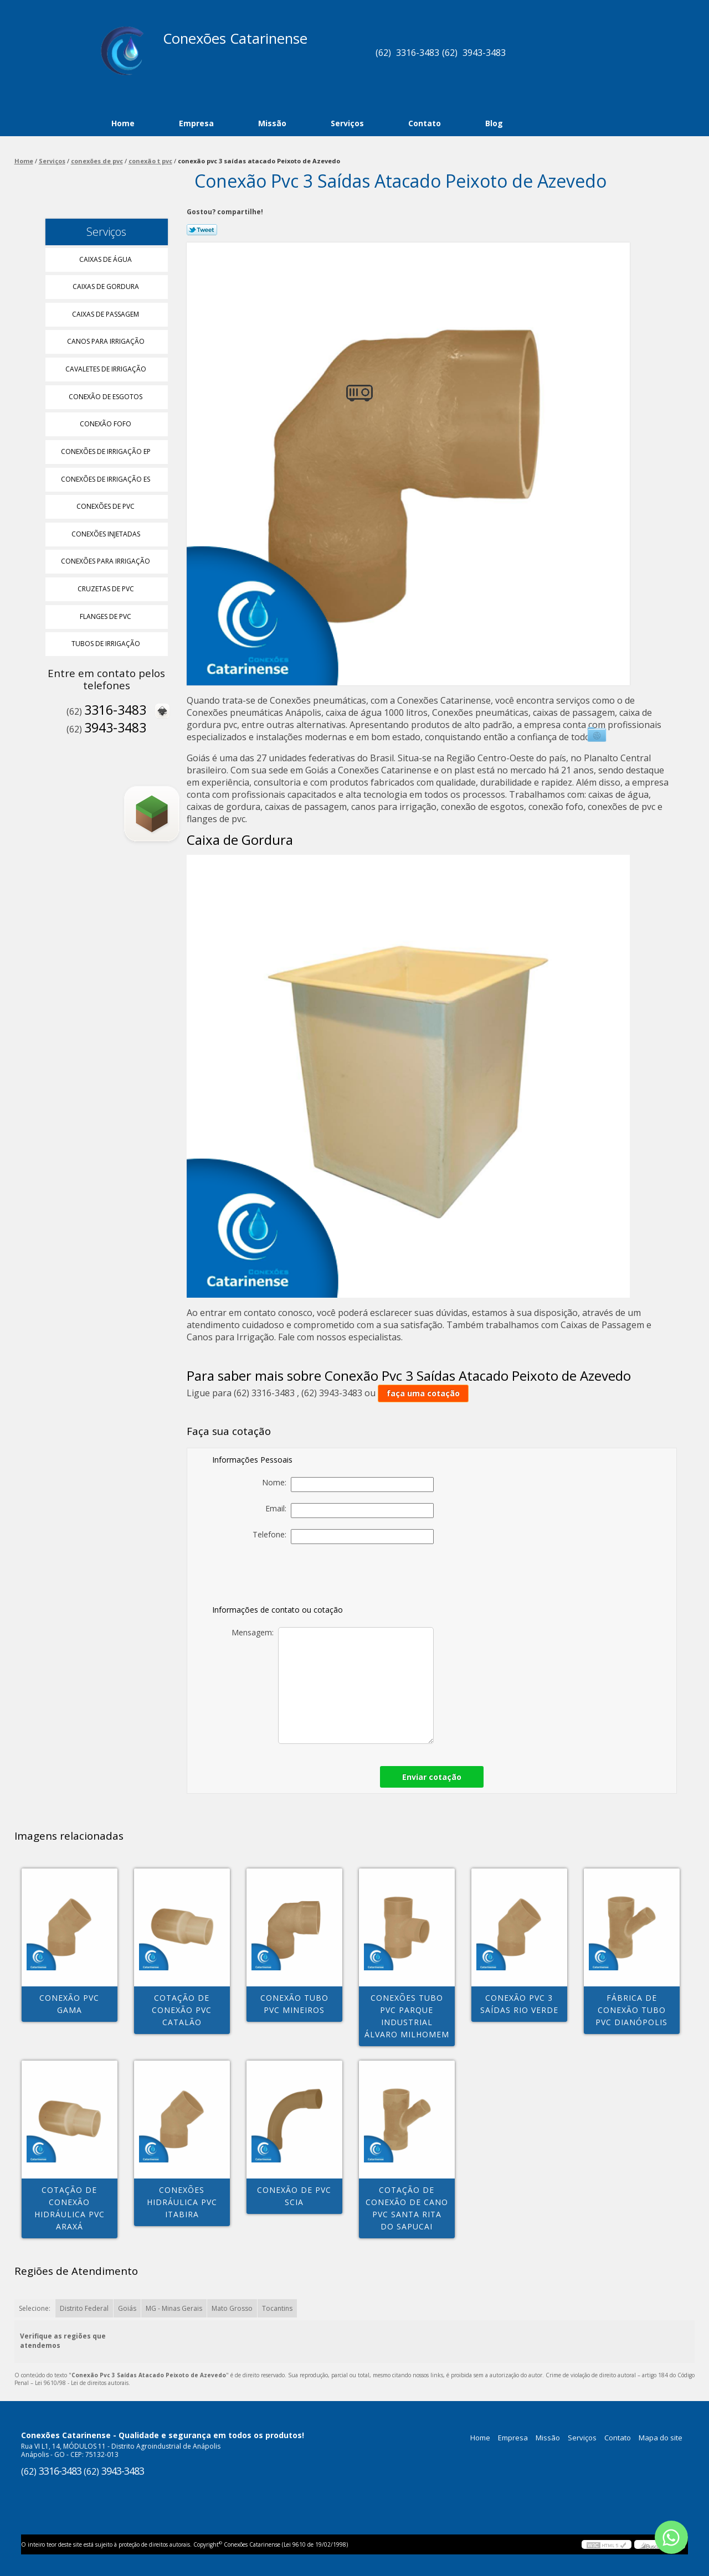  What do you see at coordinates (162, 711) in the screenshot?
I see `open inkscape vector graphics editor` at bounding box center [162, 711].